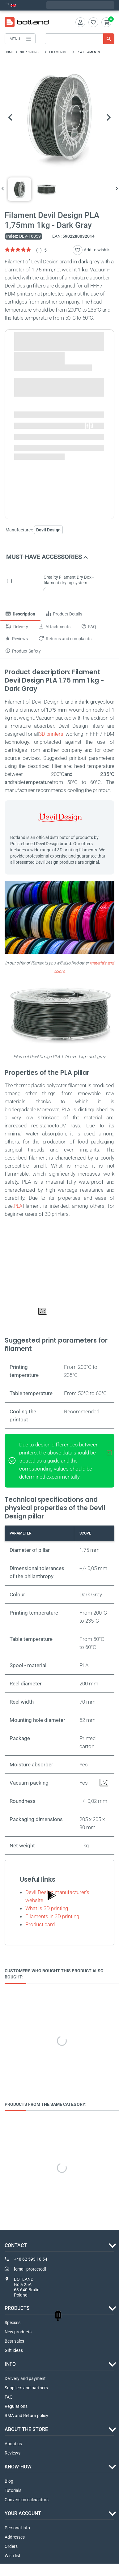 This screenshot has height=2576, width=119. What do you see at coordinates (42, 1311) in the screenshot?
I see `view scatter plot data visualization` at bounding box center [42, 1311].